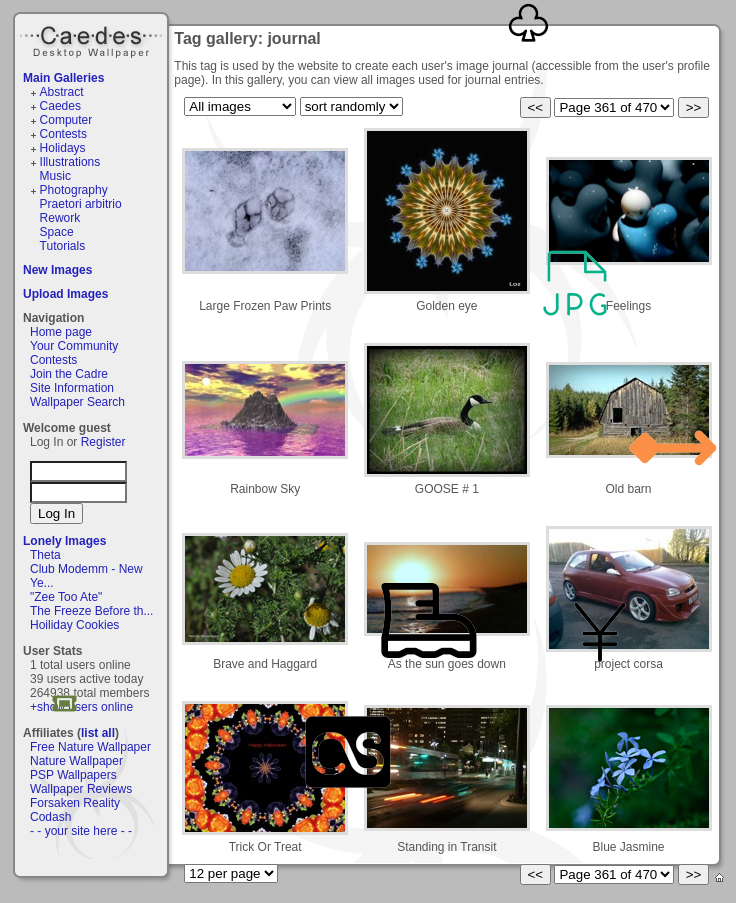 The width and height of the screenshot is (736, 903). Describe the element at coordinates (528, 23) in the screenshot. I see `club suit symbol for card games` at that location.